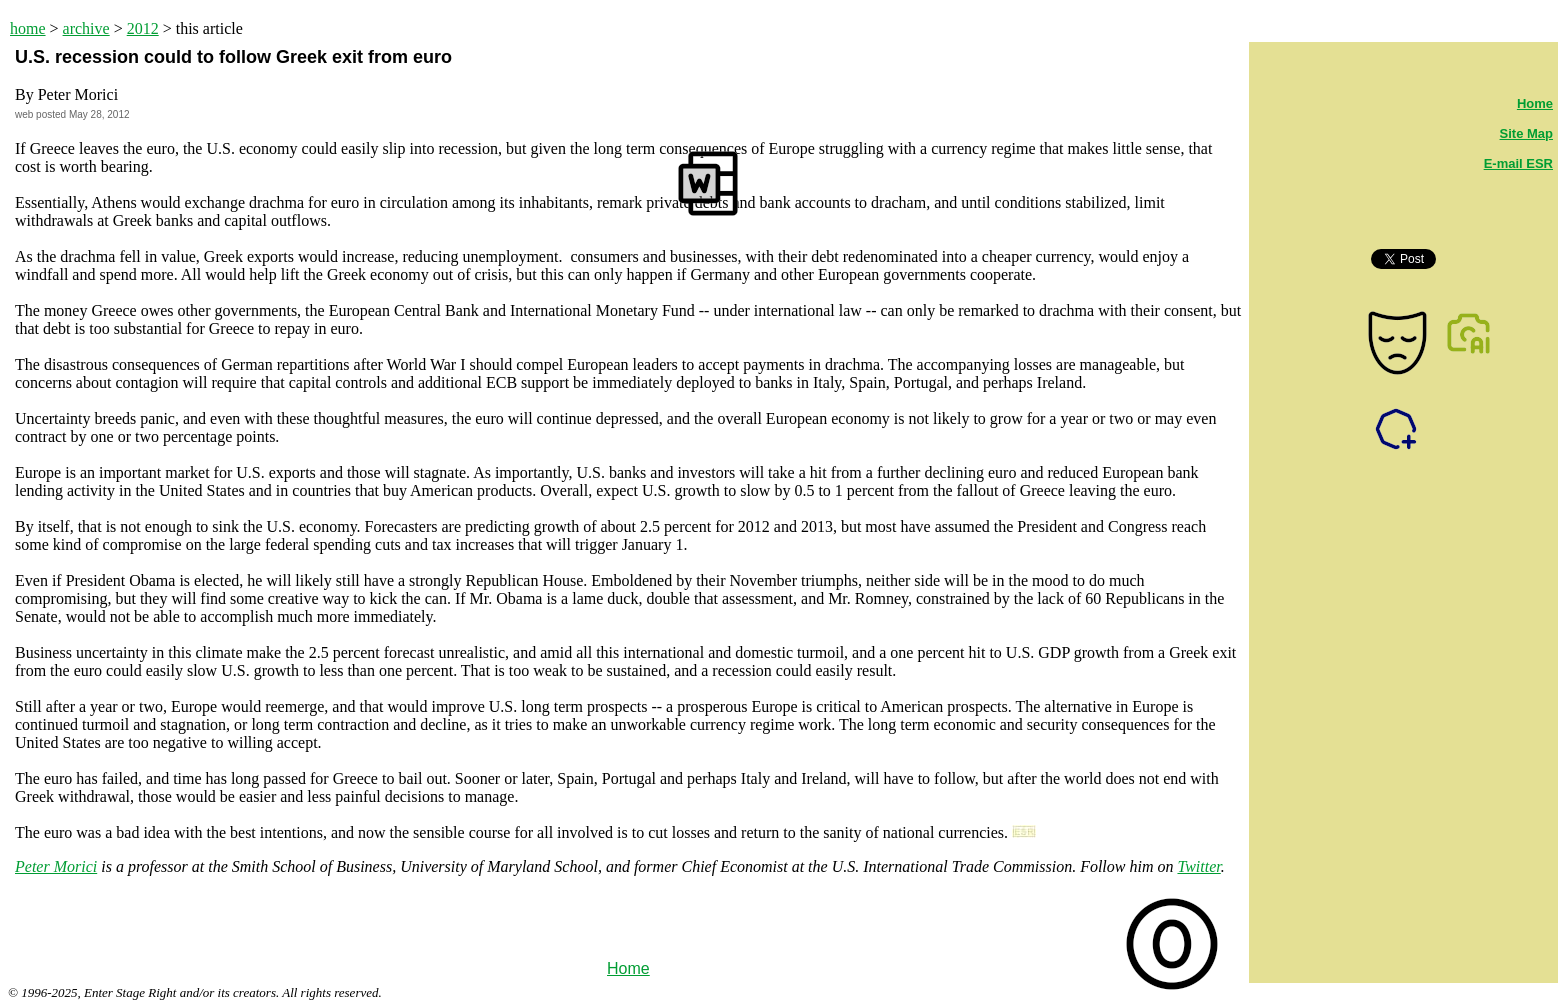  I want to click on access AI-powered camera features, so click(1468, 332).